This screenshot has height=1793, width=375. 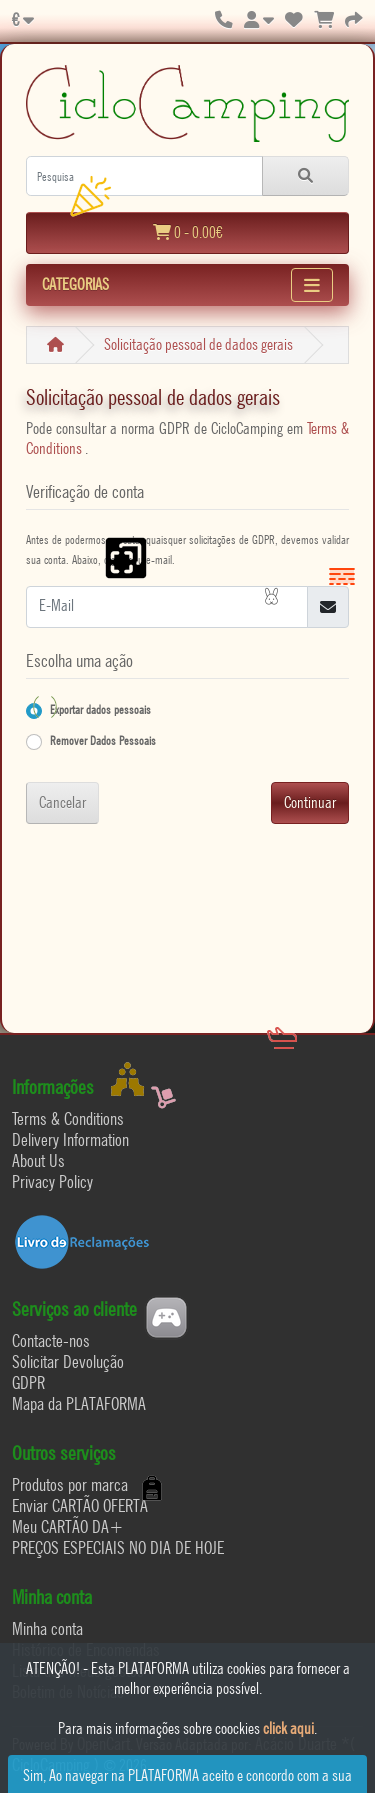 What do you see at coordinates (342, 577) in the screenshot?
I see `apply a gradient effect to selected element` at bounding box center [342, 577].